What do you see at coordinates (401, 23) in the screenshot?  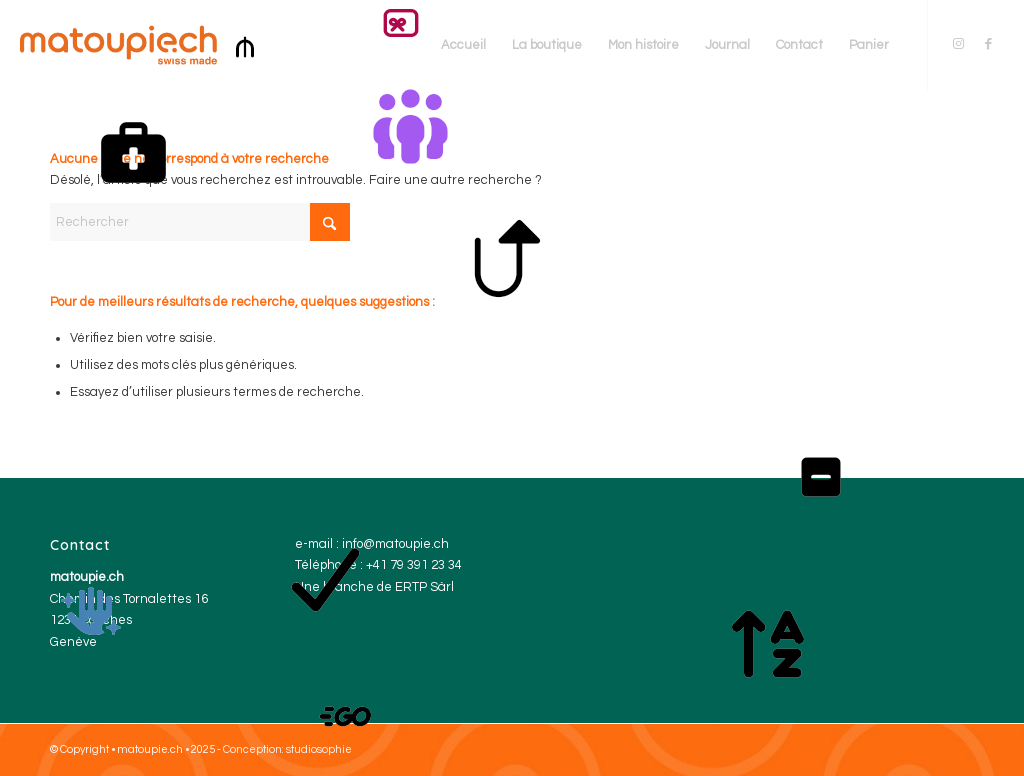 I see `access gift card balance or details` at bounding box center [401, 23].